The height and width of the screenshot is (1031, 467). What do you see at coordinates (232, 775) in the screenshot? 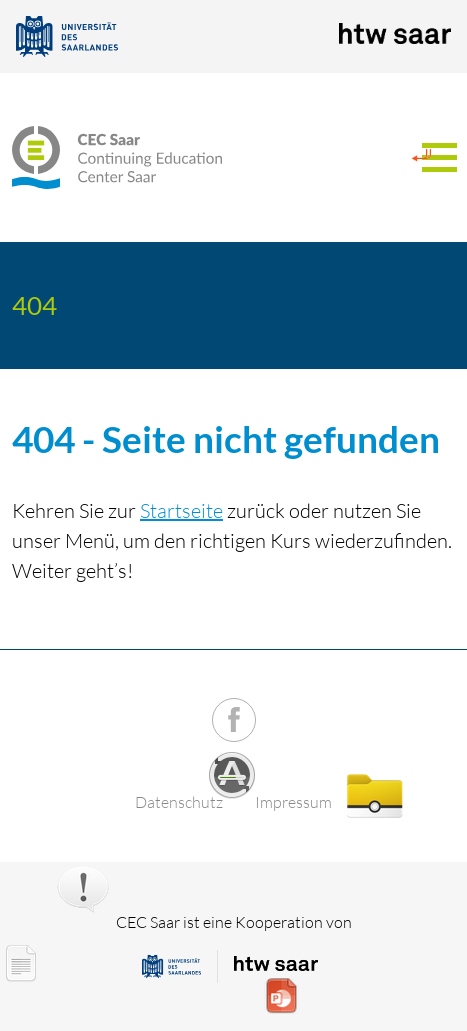
I see `check for available software updates` at bounding box center [232, 775].